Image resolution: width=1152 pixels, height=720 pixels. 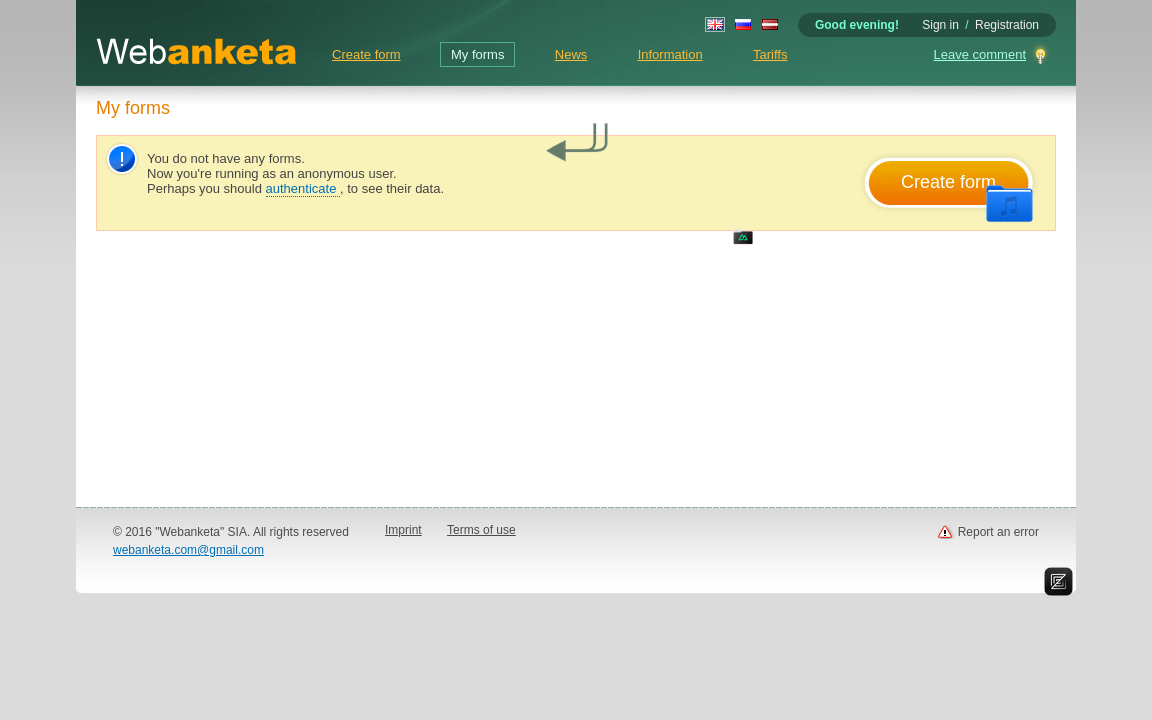 What do you see at coordinates (576, 142) in the screenshot?
I see `reply to all recipients of an email` at bounding box center [576, 142].